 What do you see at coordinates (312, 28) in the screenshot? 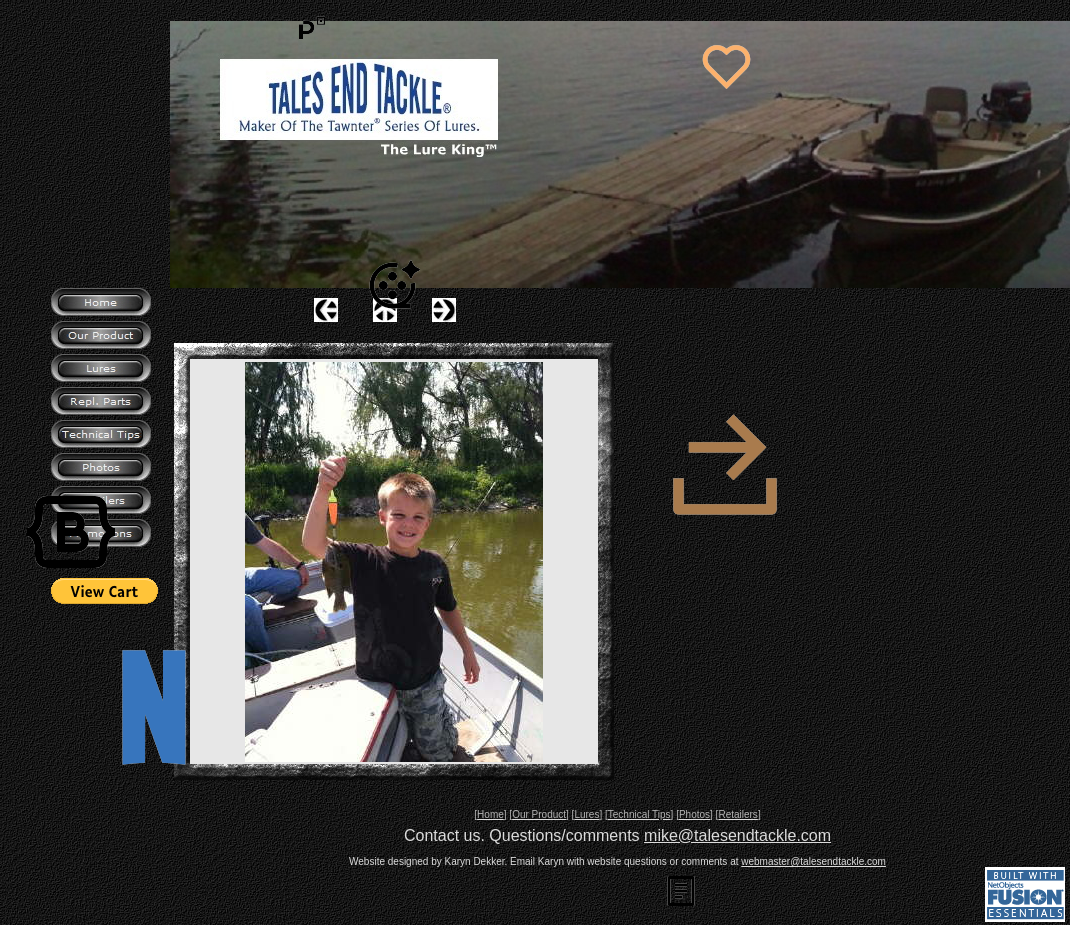
I see `open the PicPay app` at bounding box center [312, 28].